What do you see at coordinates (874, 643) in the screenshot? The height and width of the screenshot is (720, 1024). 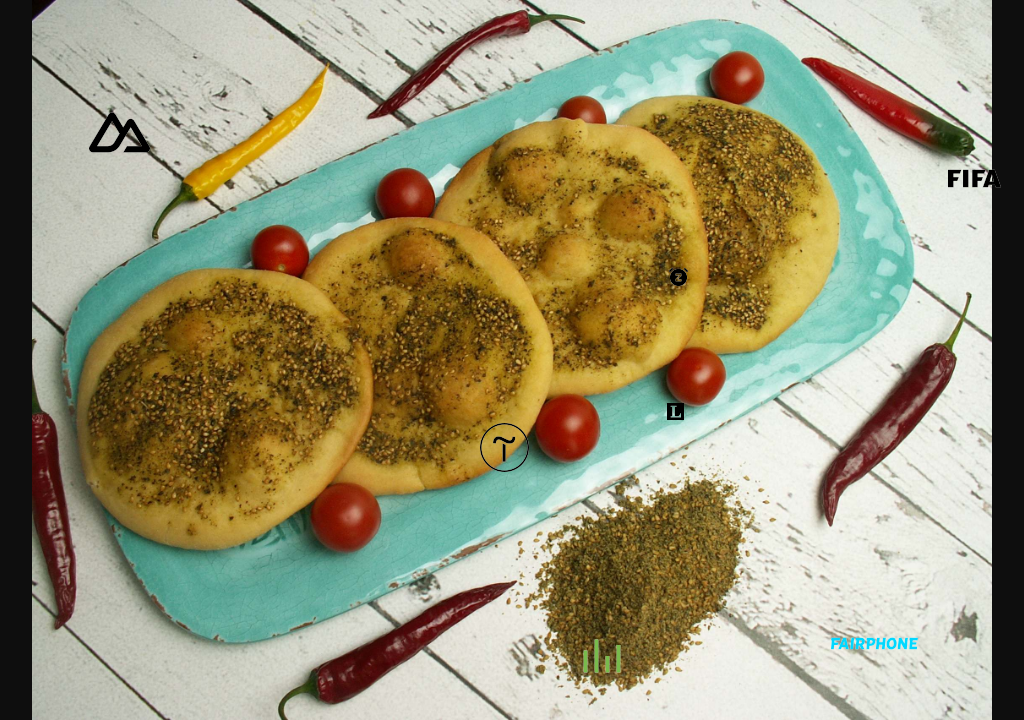 I see `Fairphone company logo` at bounding box center [874, 643].